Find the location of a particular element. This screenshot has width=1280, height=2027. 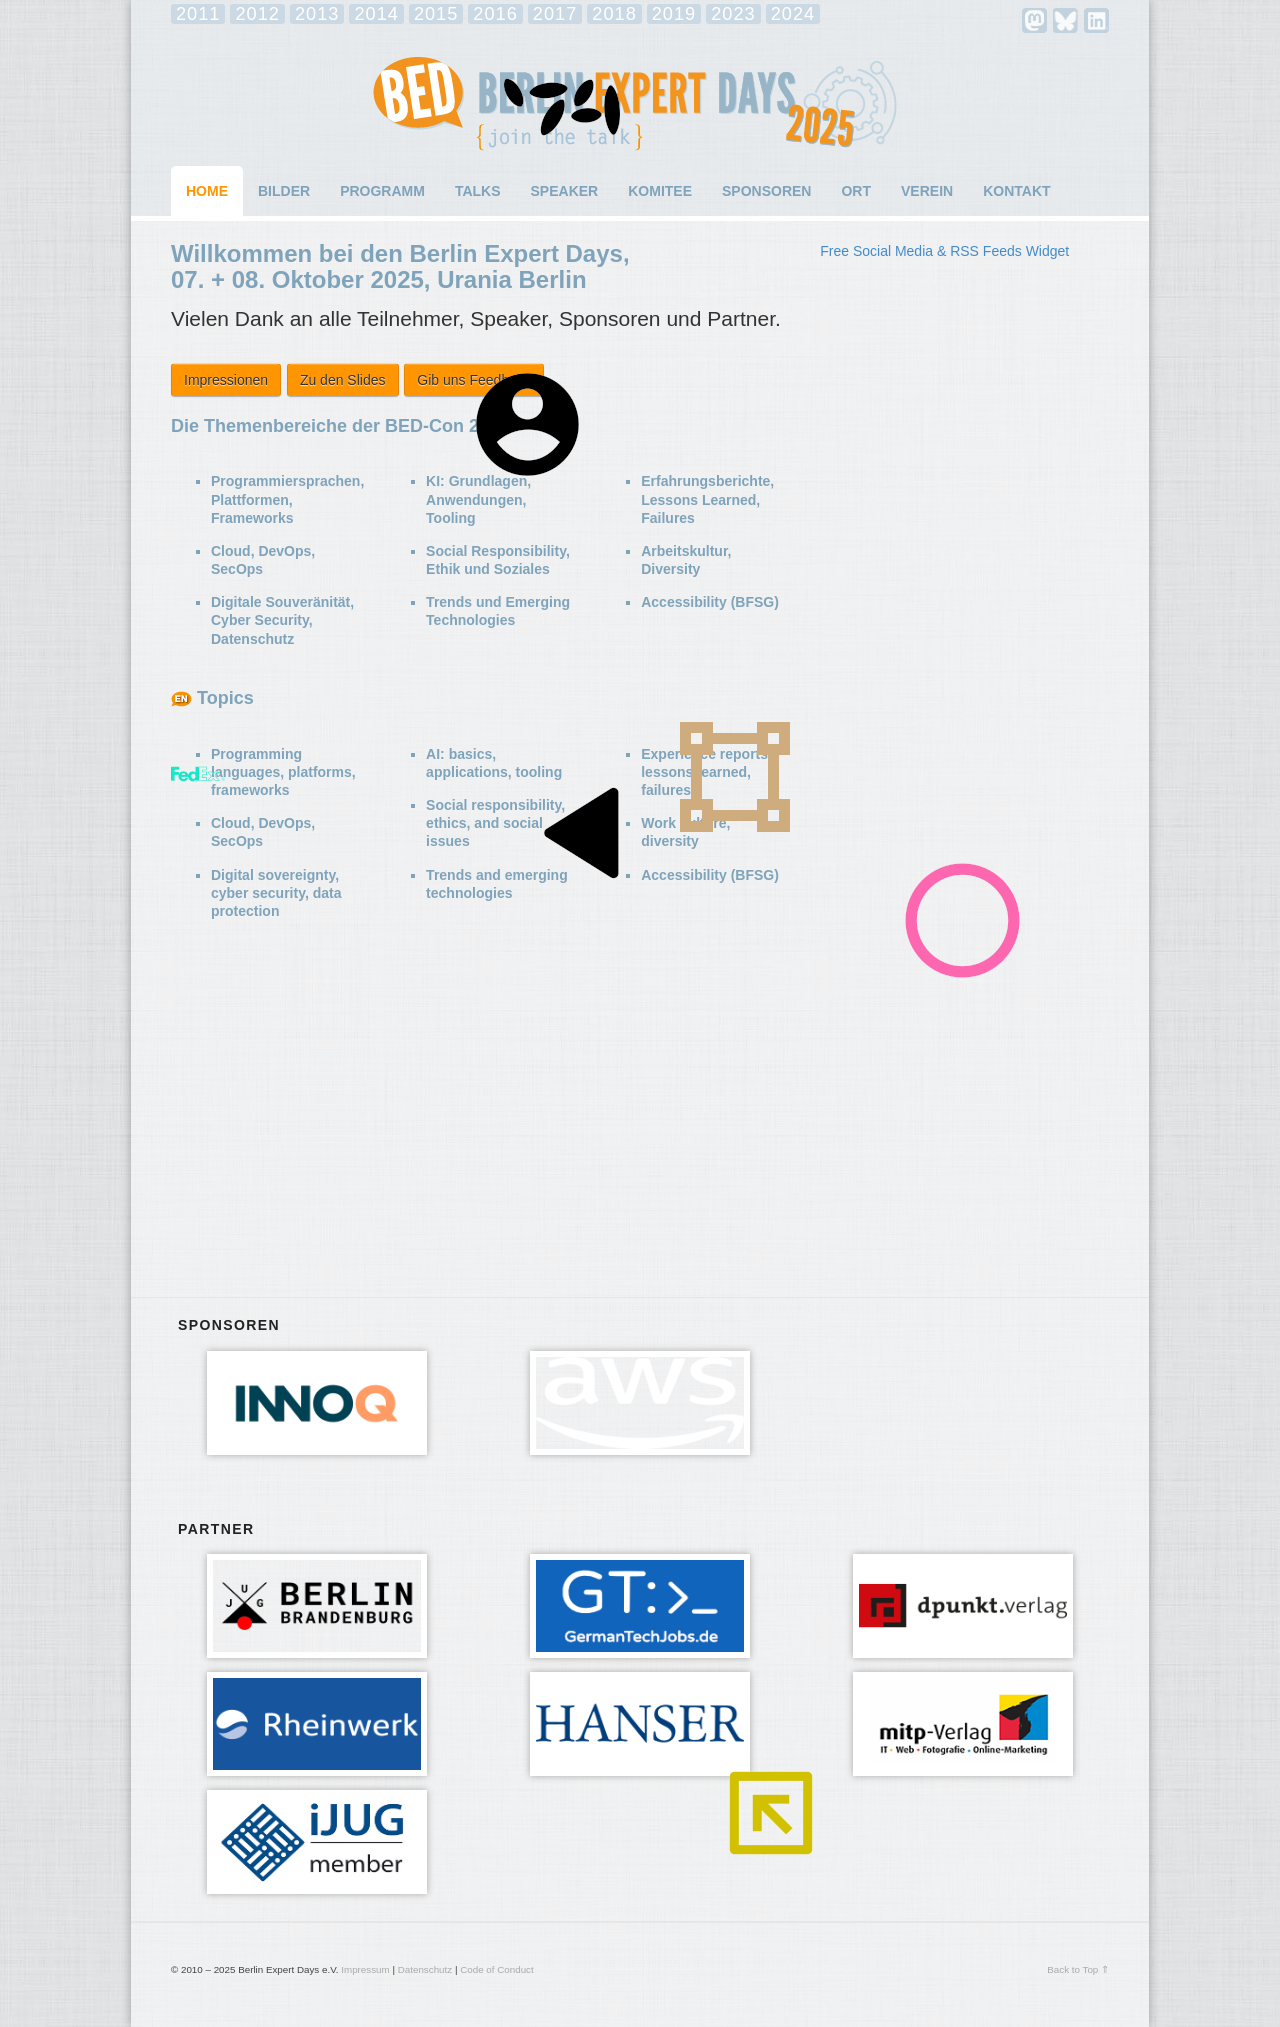

cycling '74 company logo is located at coordinates (562, 107).